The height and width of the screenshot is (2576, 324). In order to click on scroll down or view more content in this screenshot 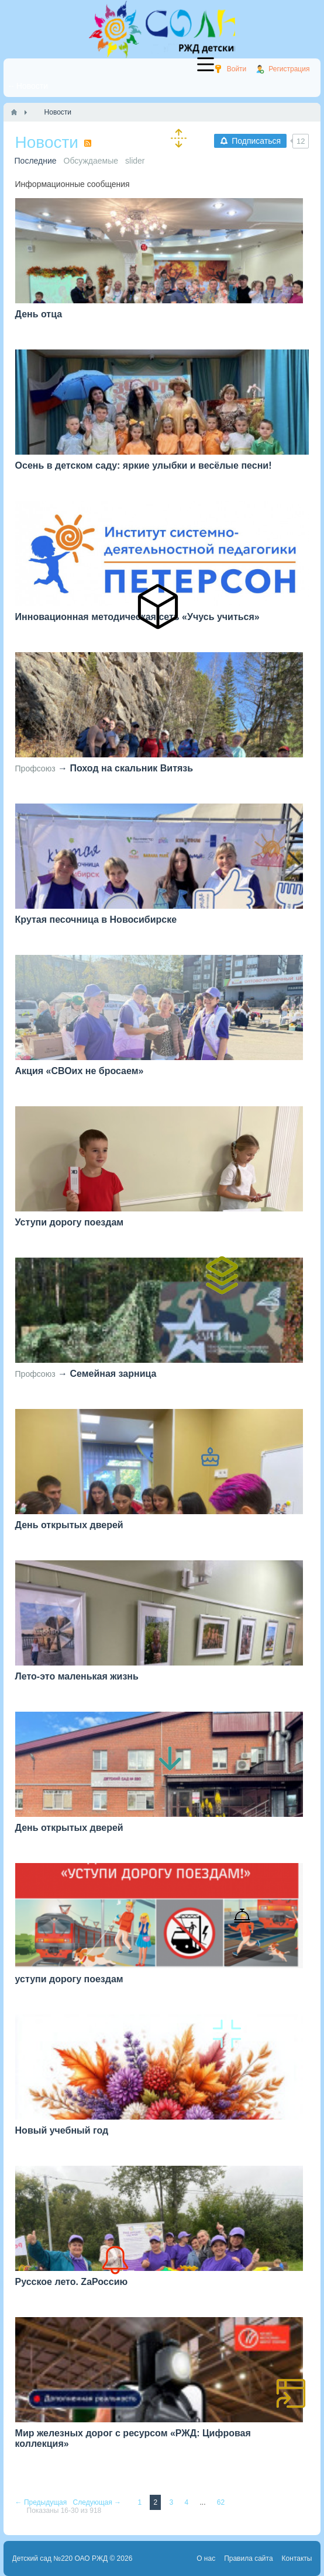, I will do `click(169, 1757)`.